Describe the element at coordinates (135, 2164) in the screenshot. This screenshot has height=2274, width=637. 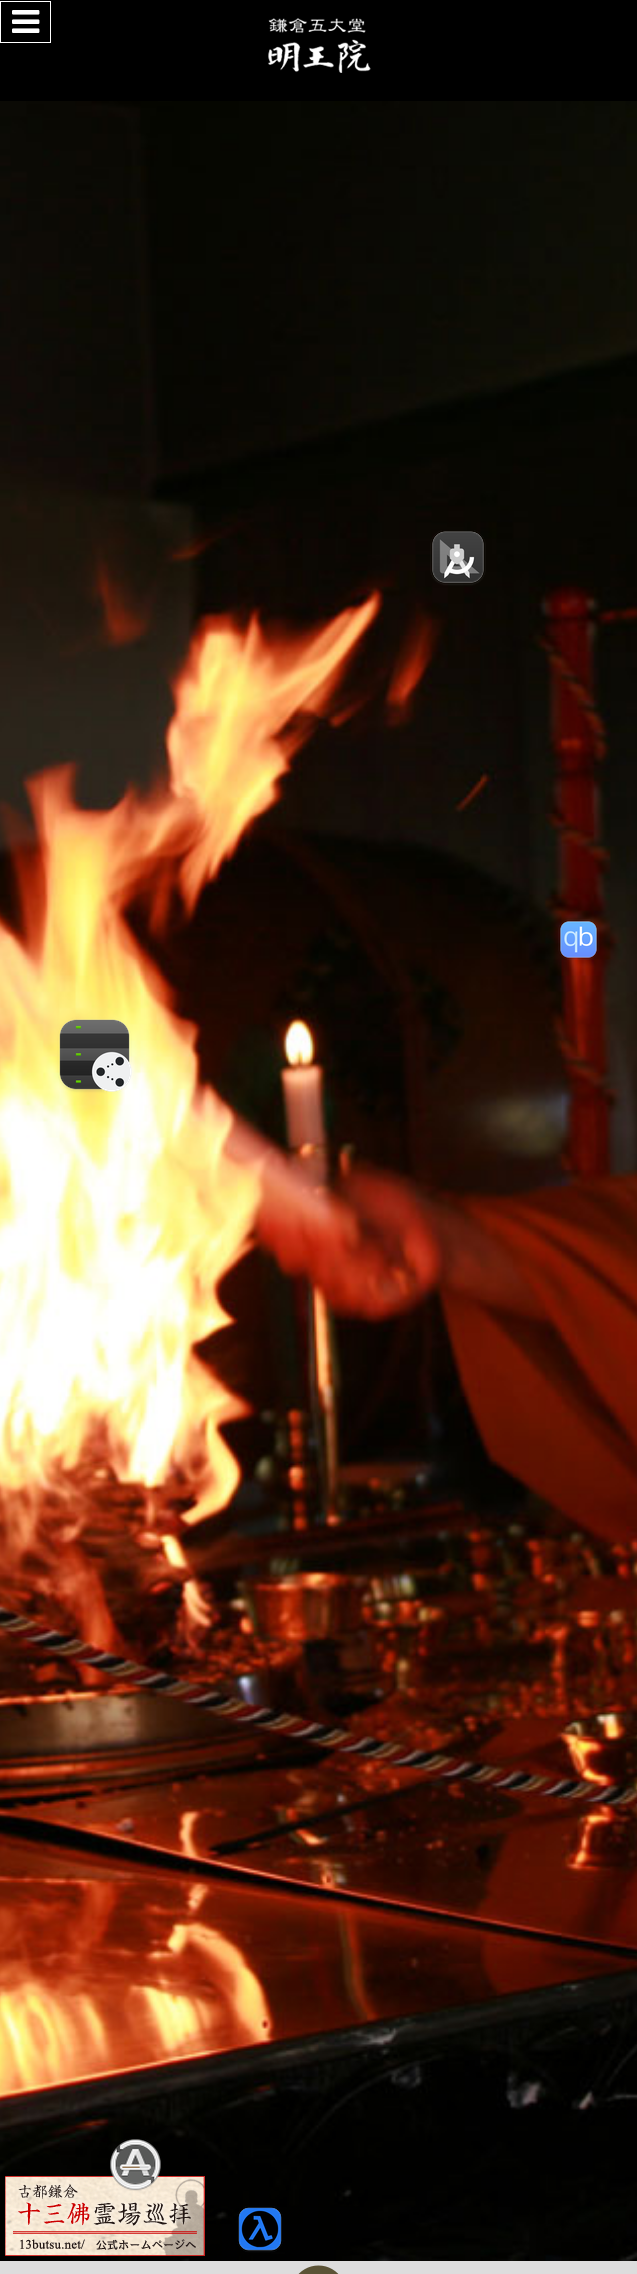
I see `open the software update manager` at that location.